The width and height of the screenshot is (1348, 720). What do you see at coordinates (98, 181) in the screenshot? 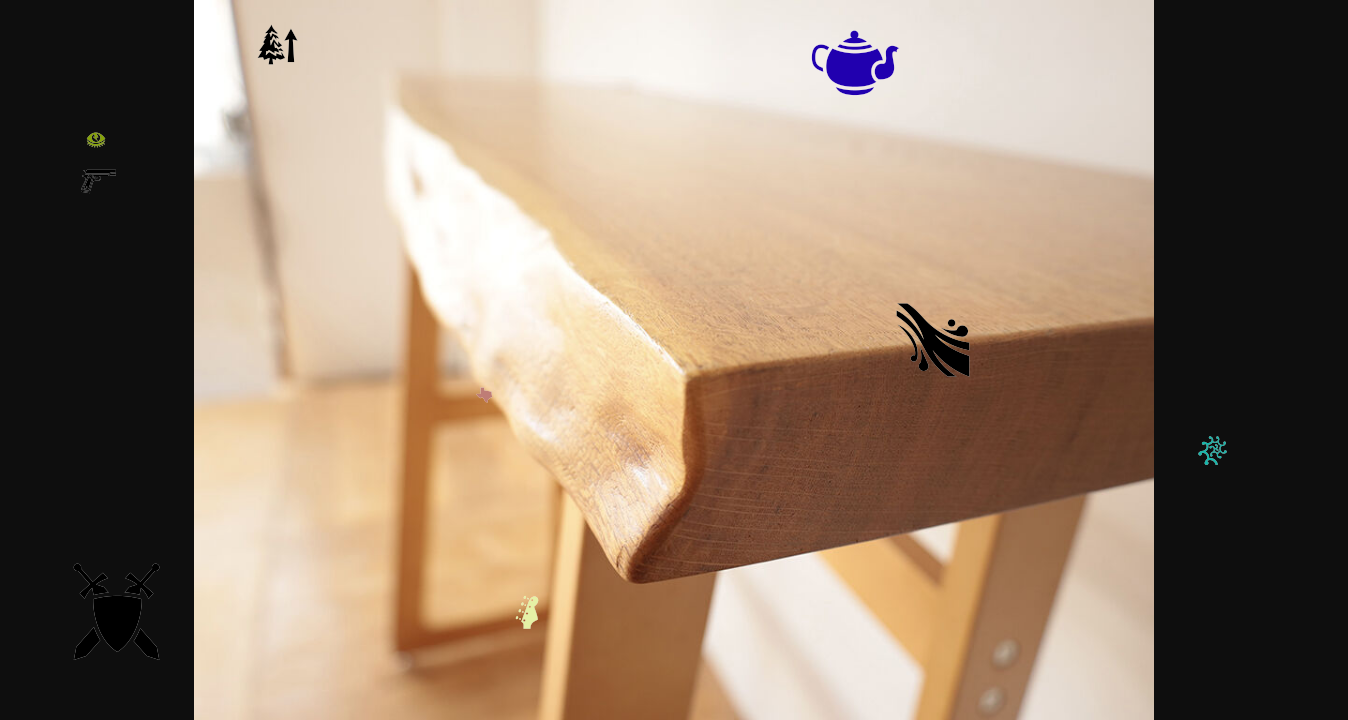
I see `select handgun weapon in game inventory` at bounding box center [98, 181].